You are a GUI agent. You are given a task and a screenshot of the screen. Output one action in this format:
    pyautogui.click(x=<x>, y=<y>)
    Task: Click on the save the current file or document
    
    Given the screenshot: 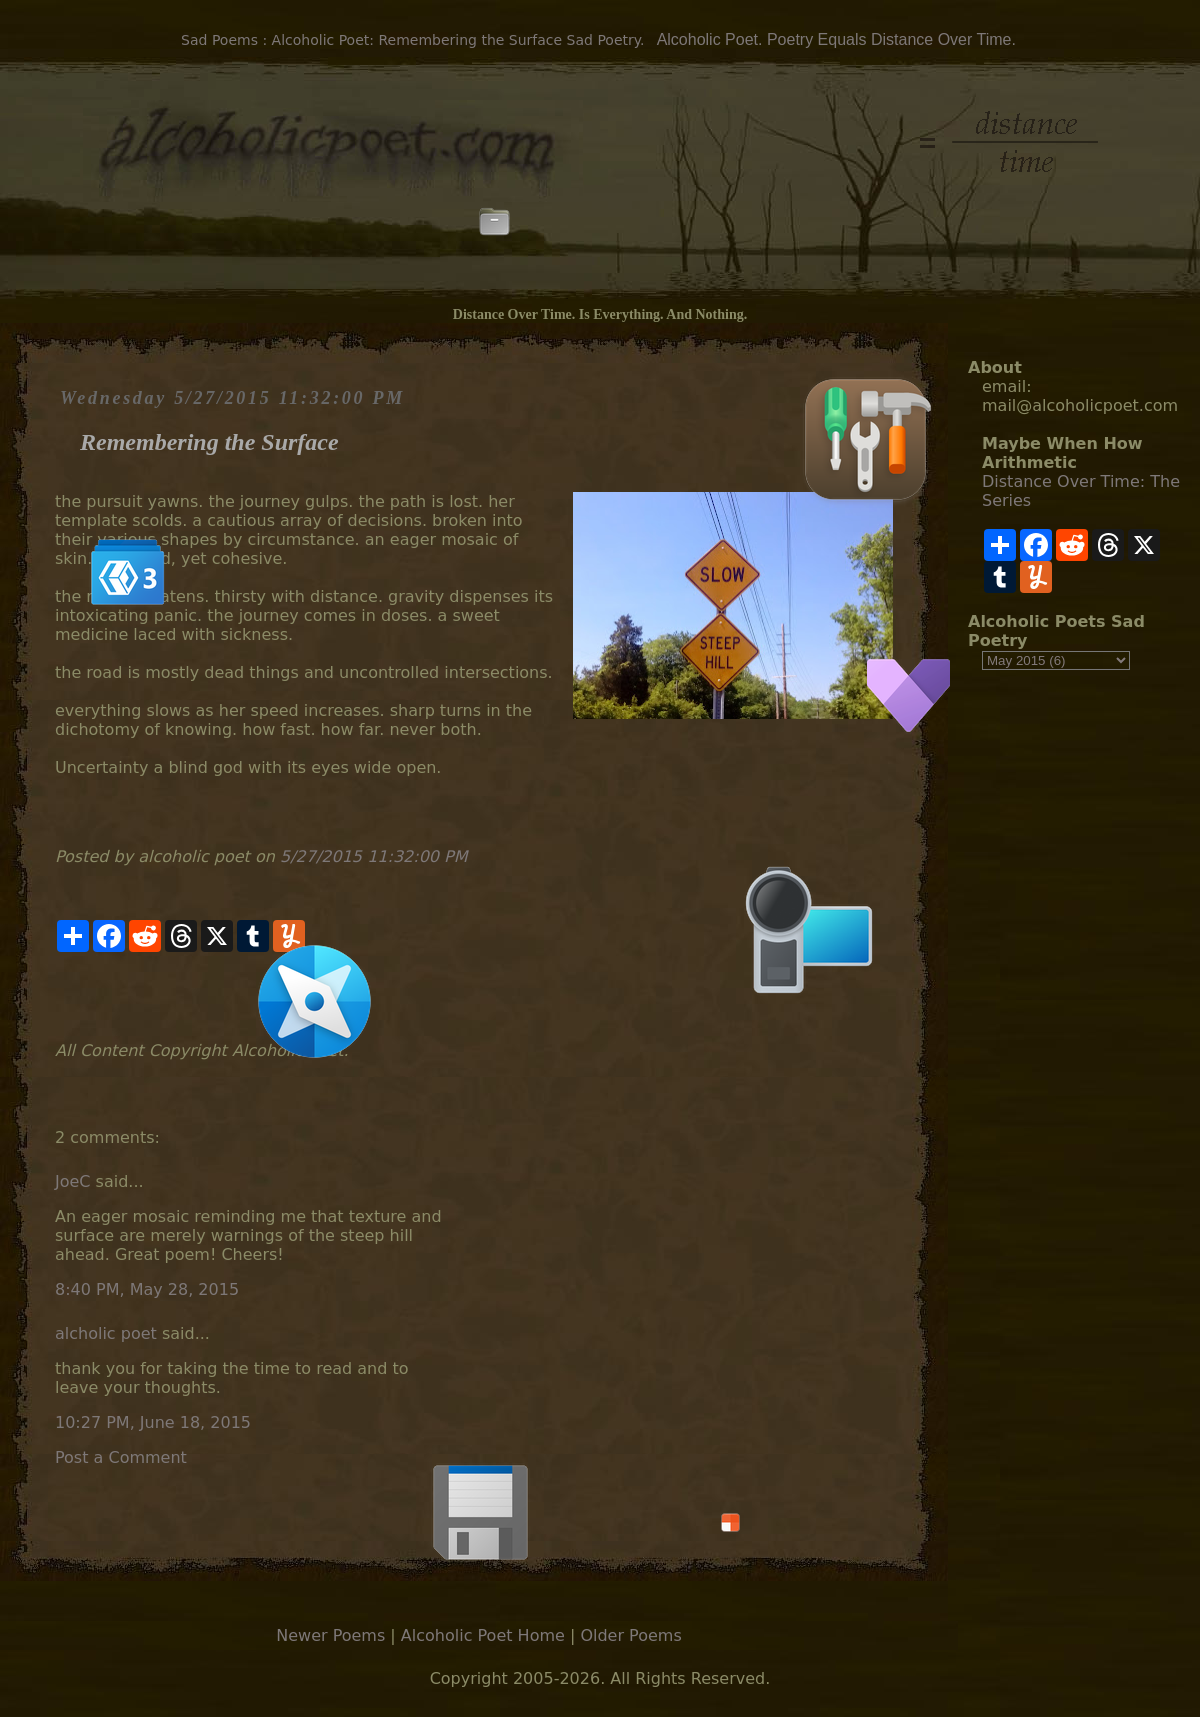 What is the action you would take?
    pyautogui.click(x=480, y=1512)
    